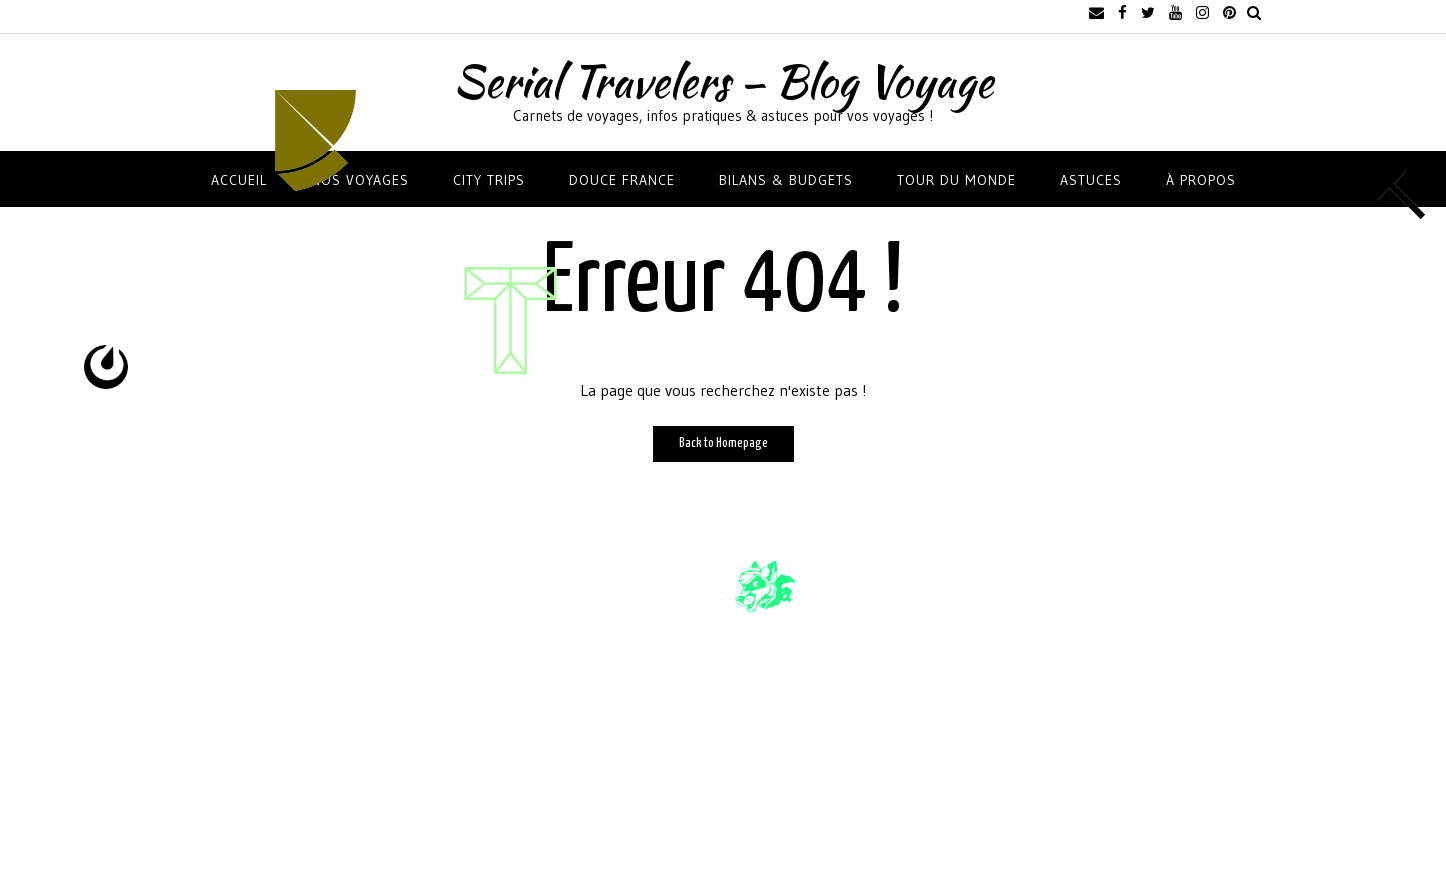 Image resolution: width=1446 pixels, height=872 pixels. What do you see at coordinates (1400, 194) in the screenshot?
I see `navigate back and up in hierarchy` at bounding box center [1400, 194].